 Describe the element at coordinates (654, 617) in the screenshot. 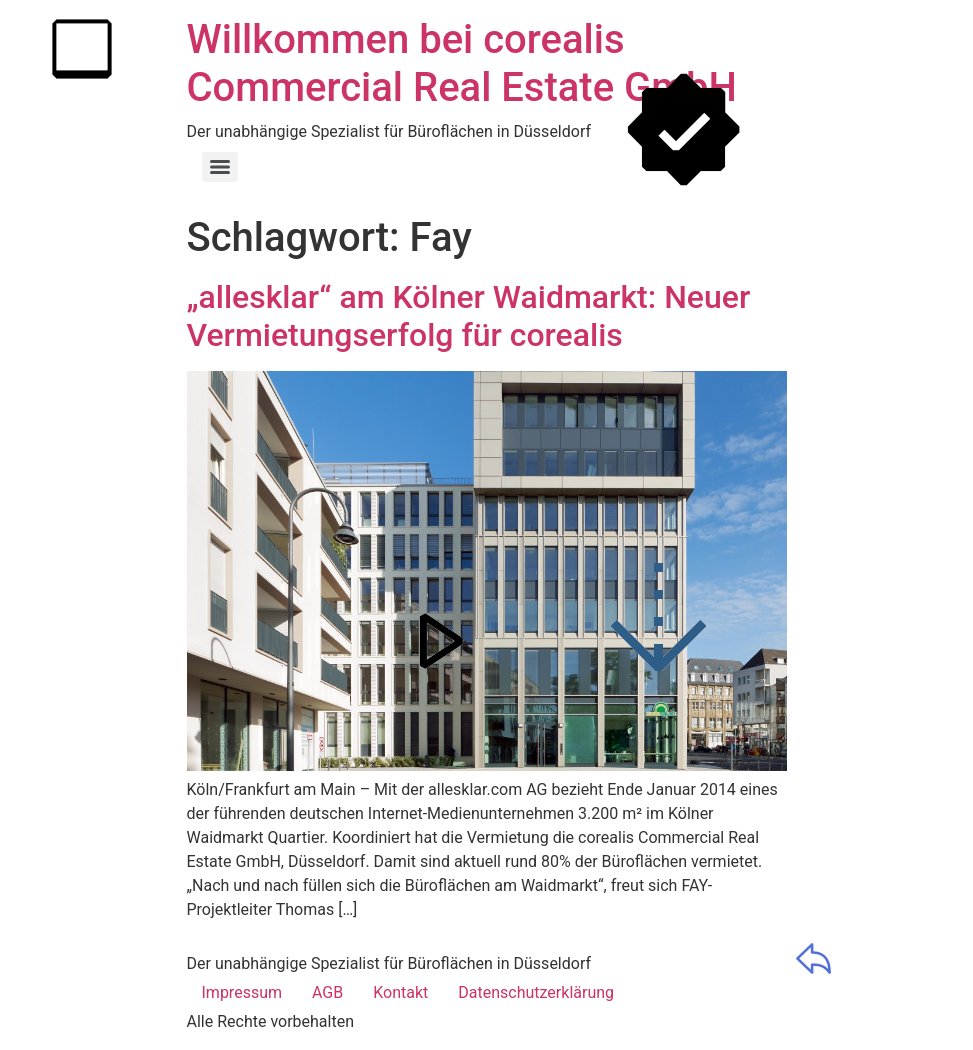

I see `fetch changes from a remote git repository` at that location.